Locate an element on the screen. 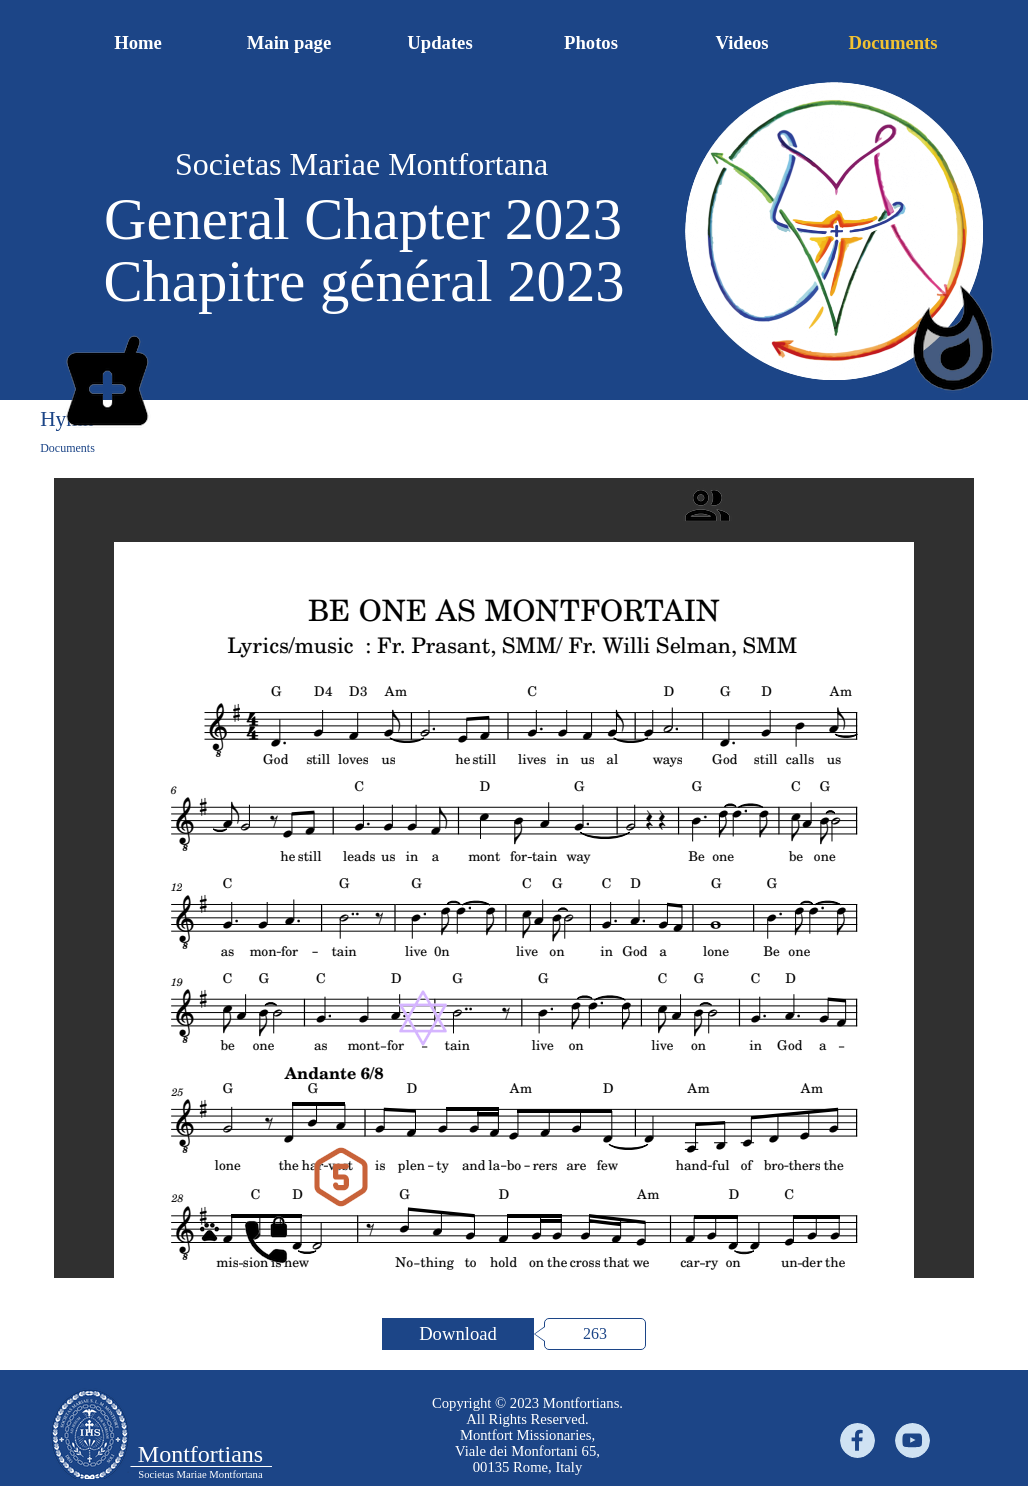 Image resolution: width=1028 pixels, height=1486 pixels. indicates step 5 in a multi-step process is located at coordinates (341, 1177).